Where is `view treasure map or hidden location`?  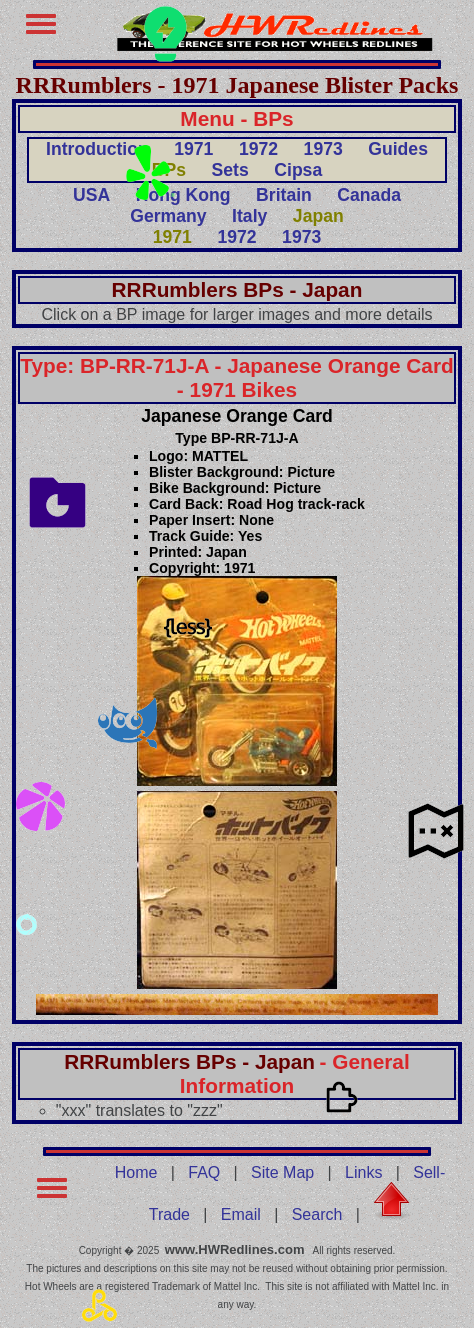
view treasure map or hidden location is located at coordinates (436, 831).